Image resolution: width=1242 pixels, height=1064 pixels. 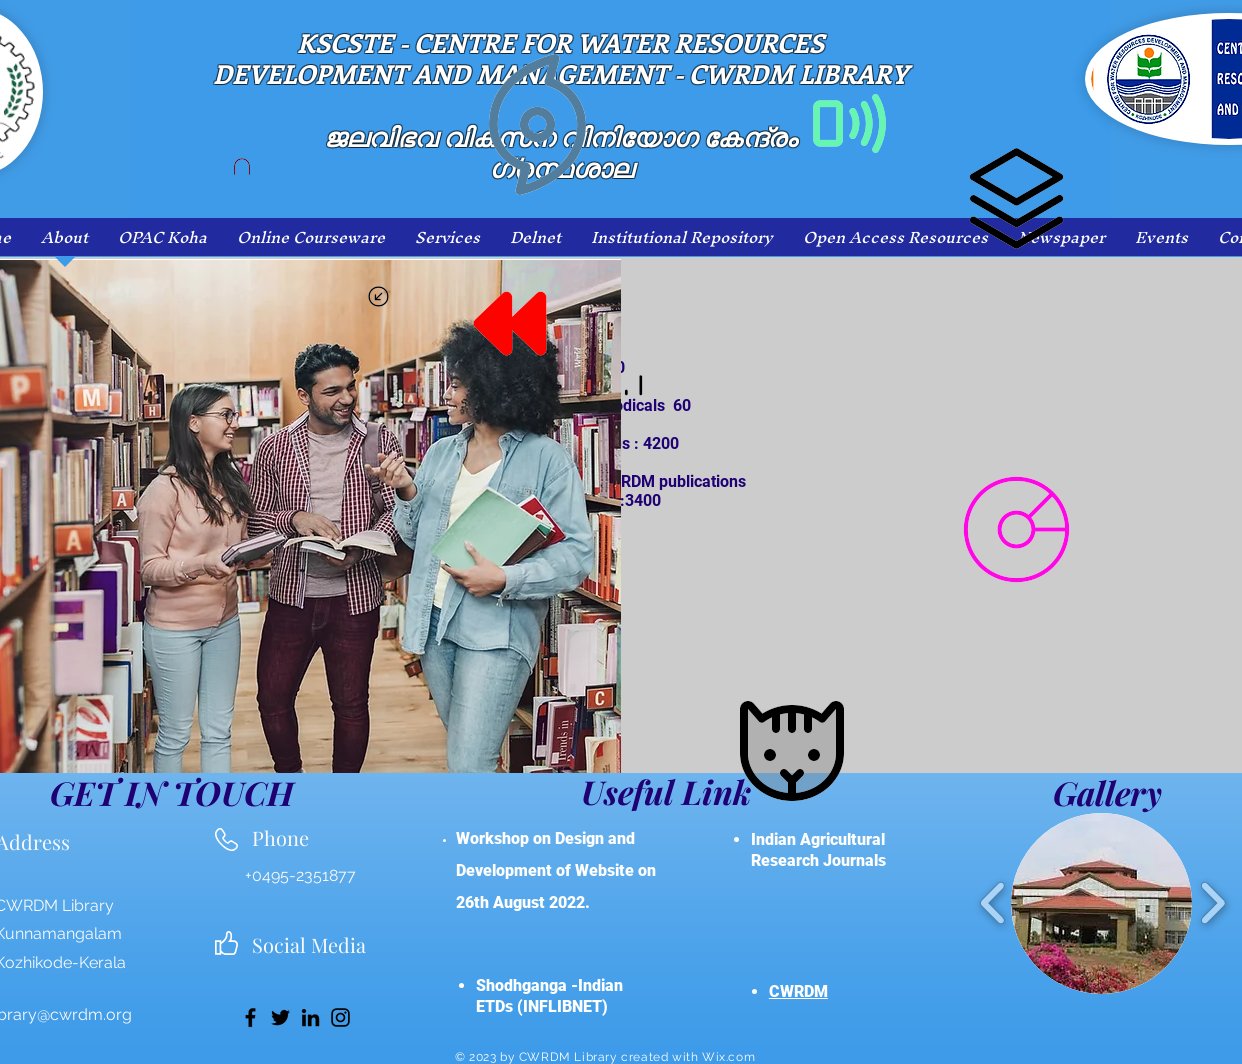 I want to click on indicates hurricane or tropical storm warning, so click(x=537, y=124).